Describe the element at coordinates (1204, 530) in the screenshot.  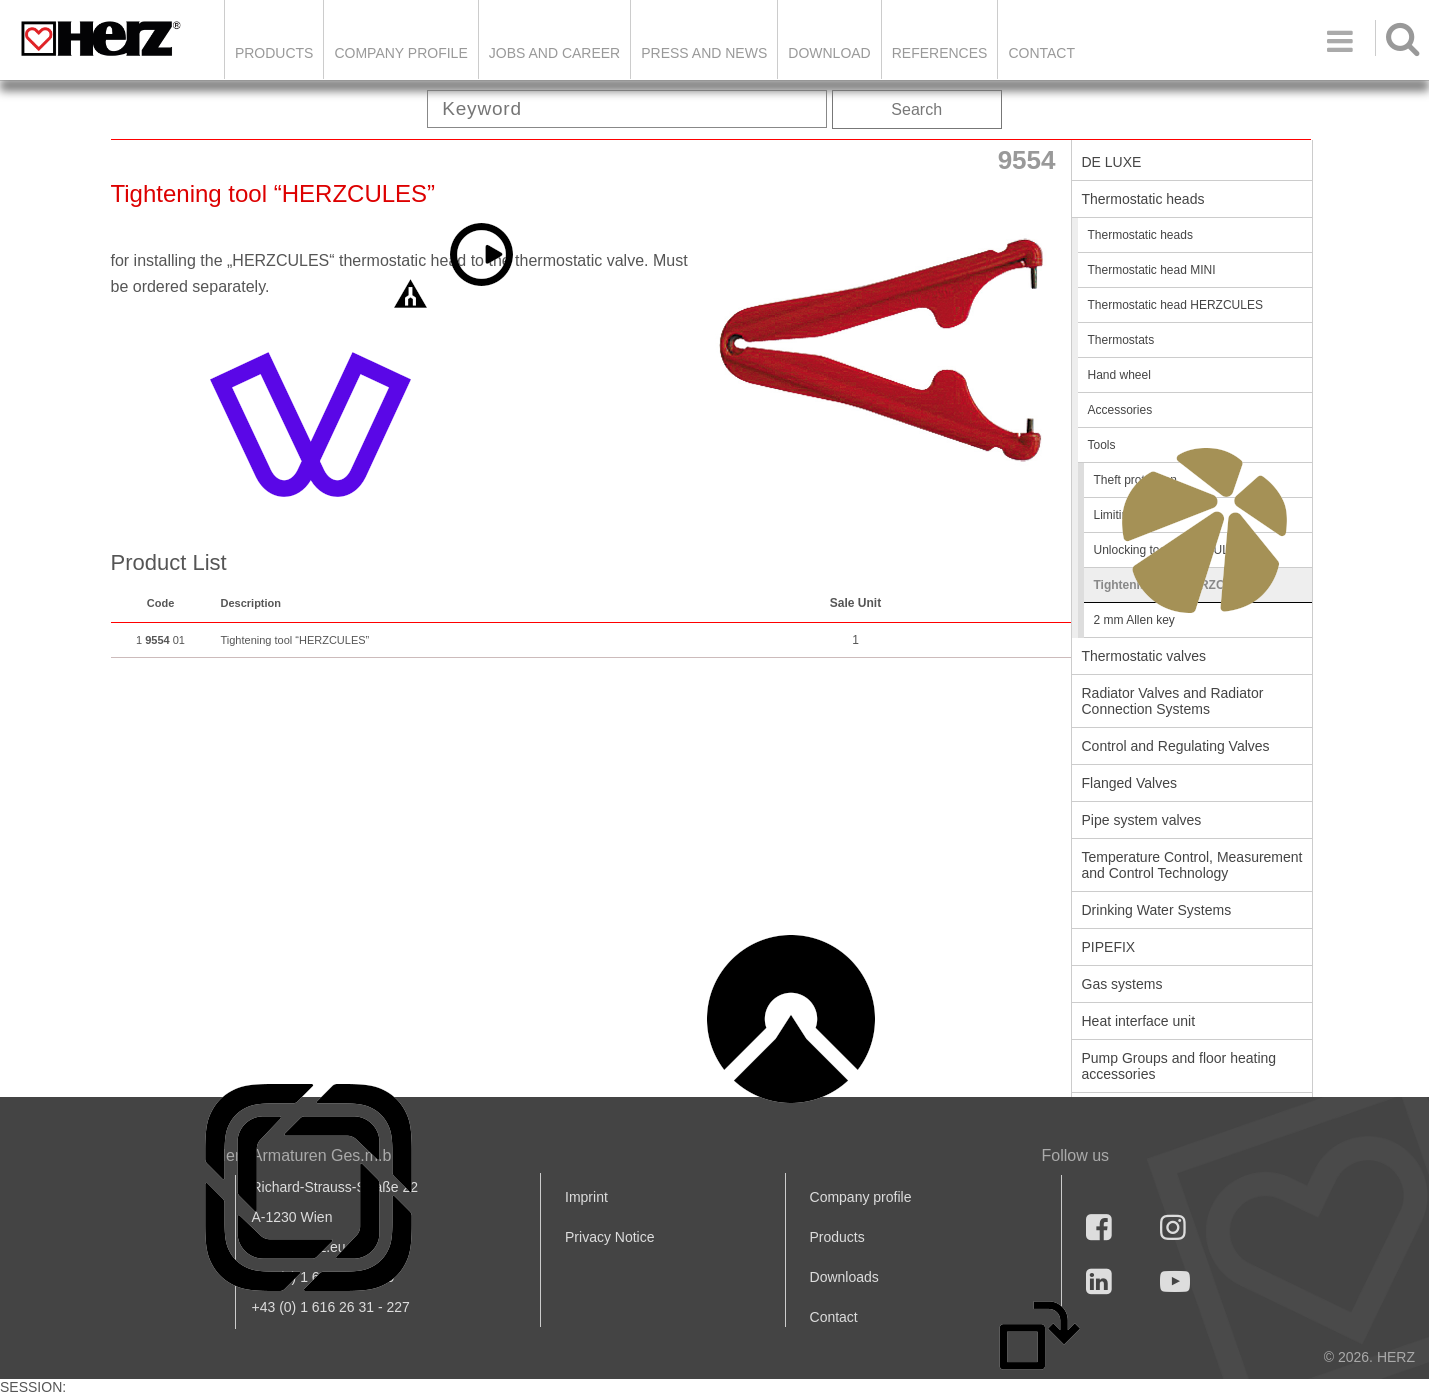
I see `cloud native buildpacks logo` at that location.